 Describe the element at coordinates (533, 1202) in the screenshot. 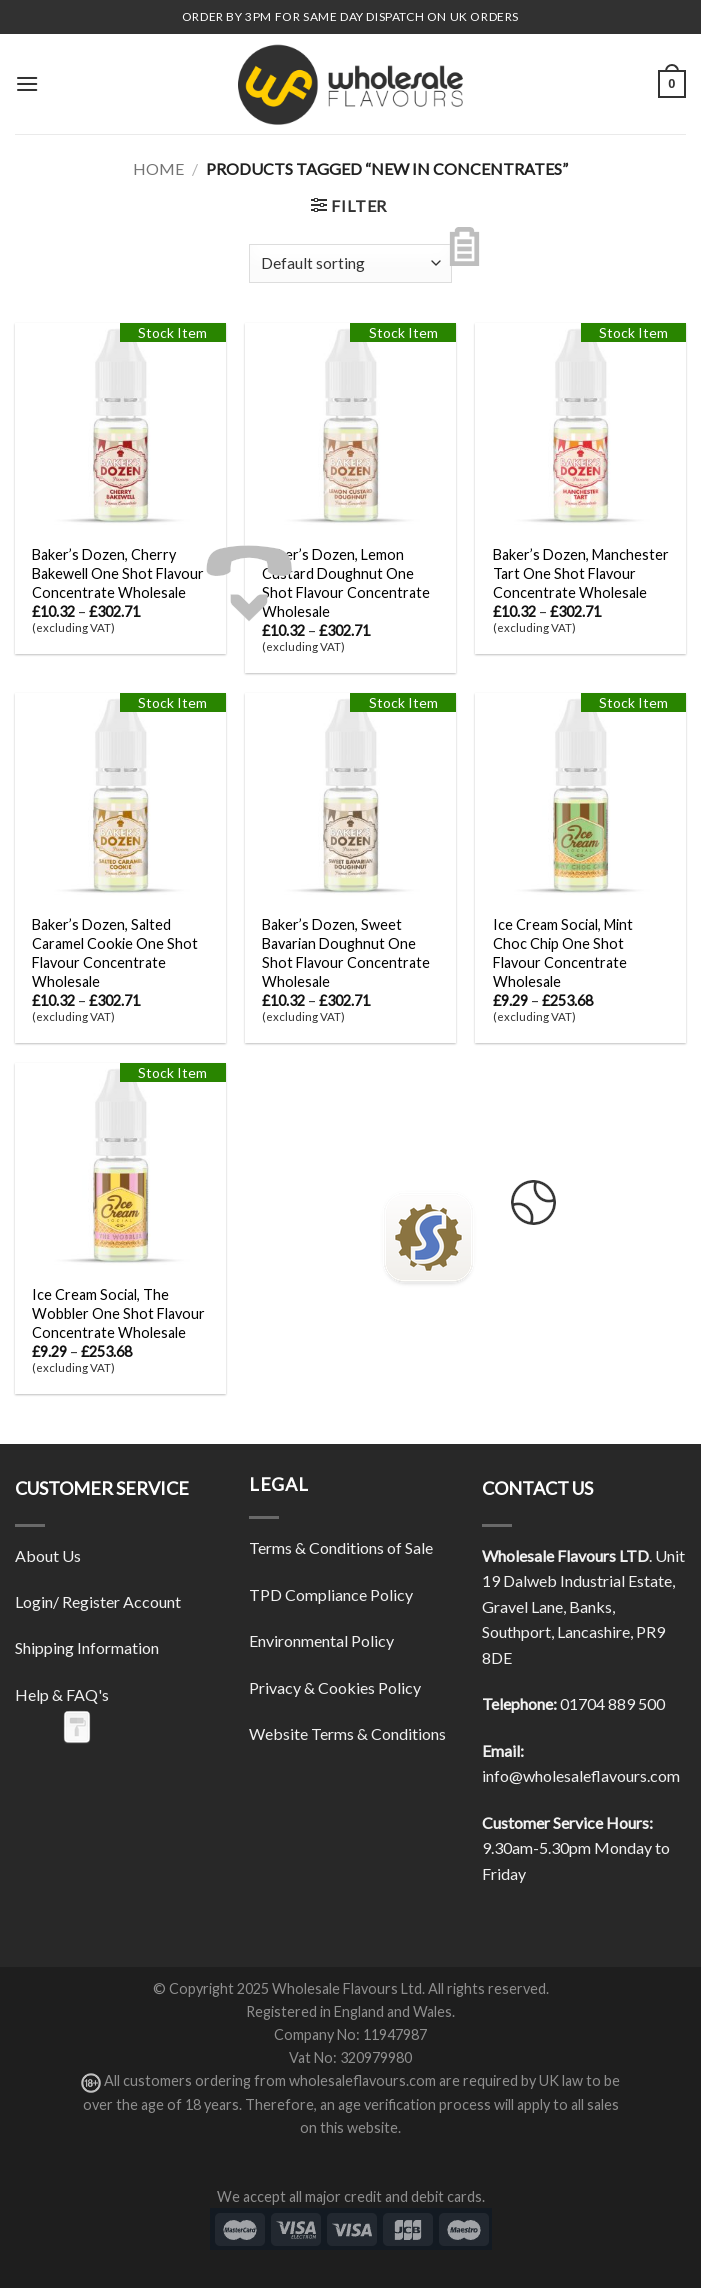

I see `access sports and activities emoji category` at that location.